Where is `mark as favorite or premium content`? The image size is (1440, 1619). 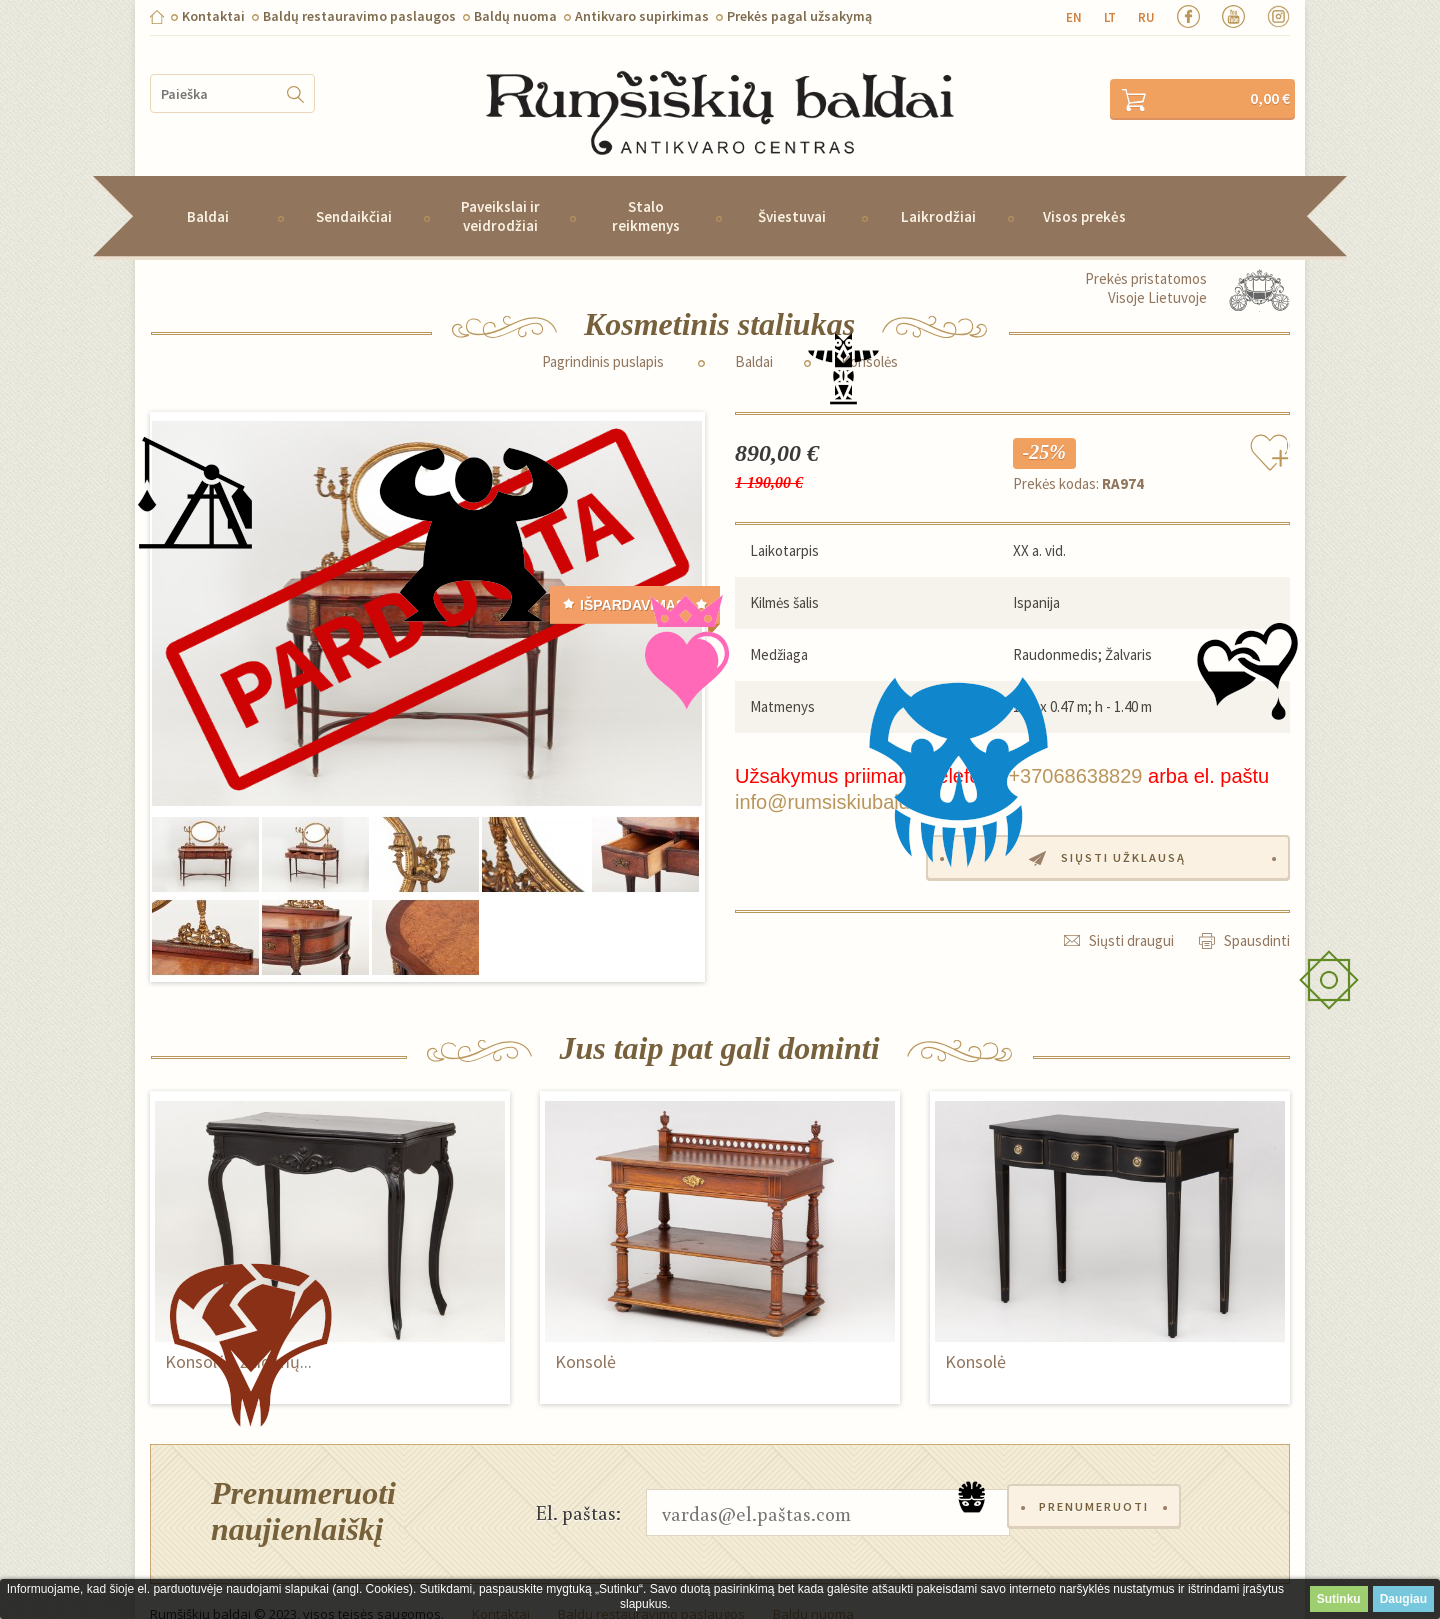 mark as favorite or premium content is located at coordinates (687, 652).